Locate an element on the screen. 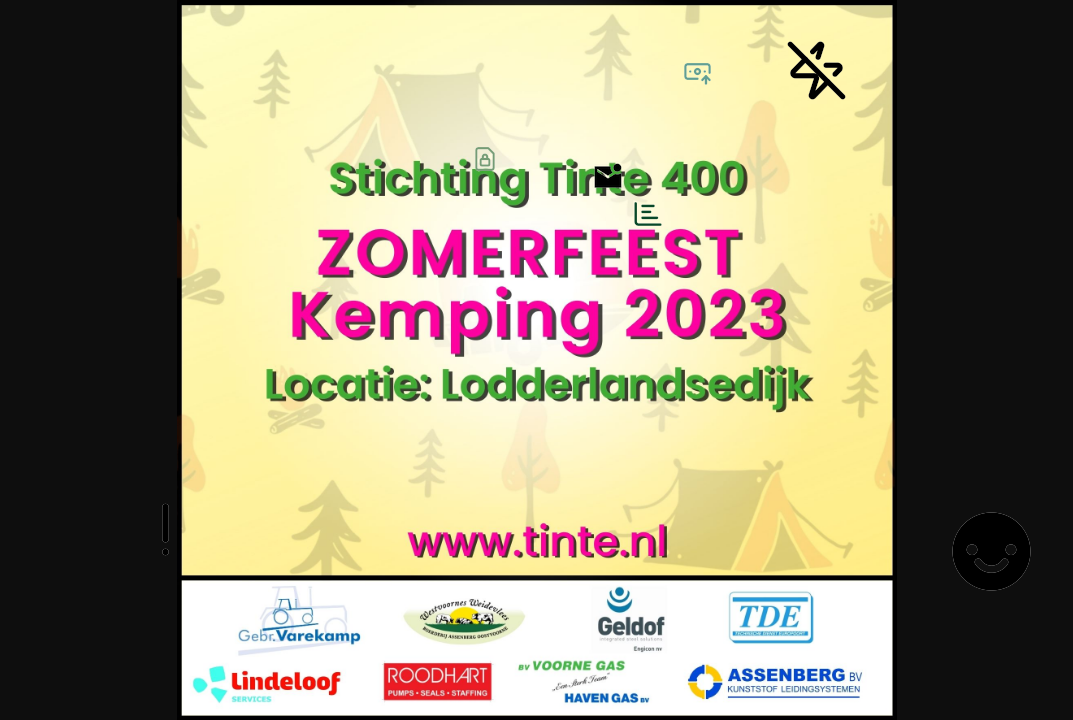  send money or make a payment is located at coordinates (697, 71).